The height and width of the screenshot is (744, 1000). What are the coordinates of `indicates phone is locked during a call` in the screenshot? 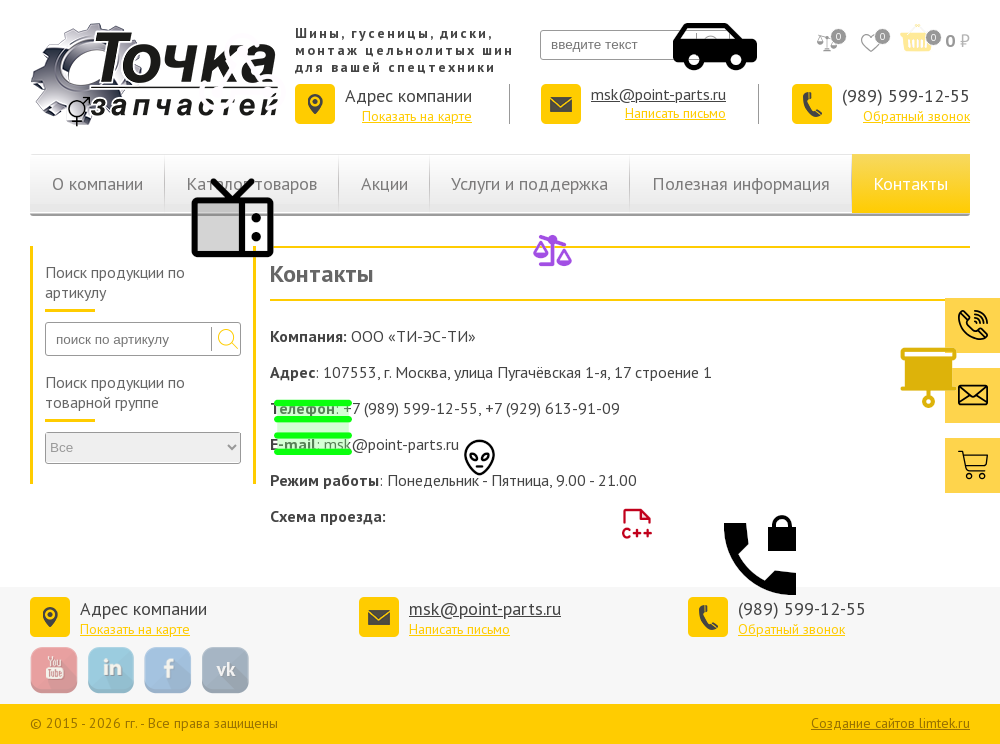 It's located at (760, 559).